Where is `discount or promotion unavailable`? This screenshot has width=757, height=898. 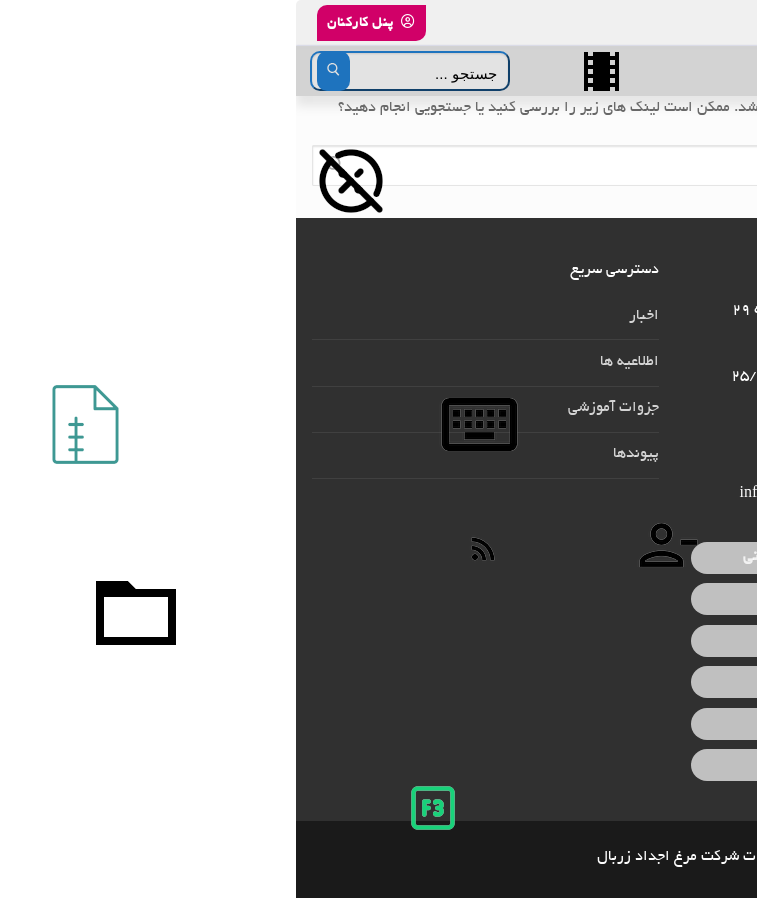 discount or promotion unavailable is located at coordinates (351, 181).